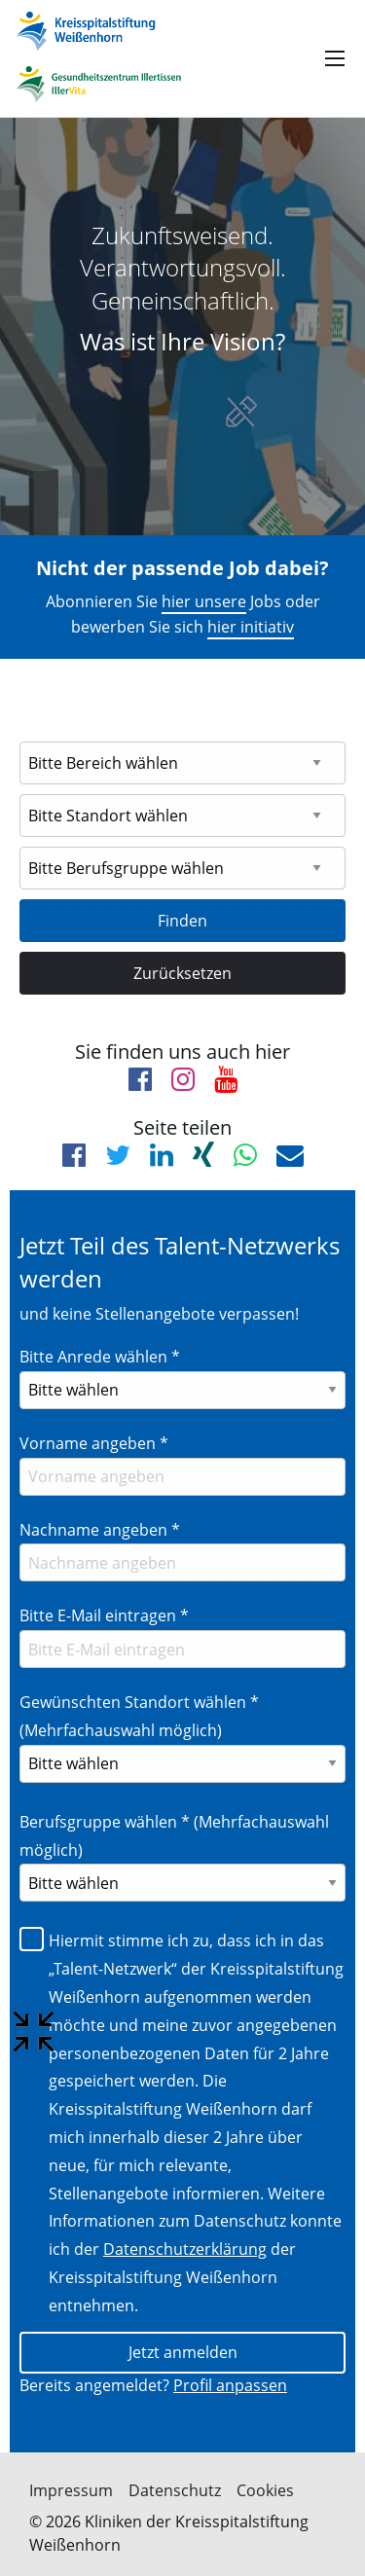 Image resolution: width=365 pixels, height=2576 pixels. I want to click on exit fullscreen mode, so click(33, 2031).